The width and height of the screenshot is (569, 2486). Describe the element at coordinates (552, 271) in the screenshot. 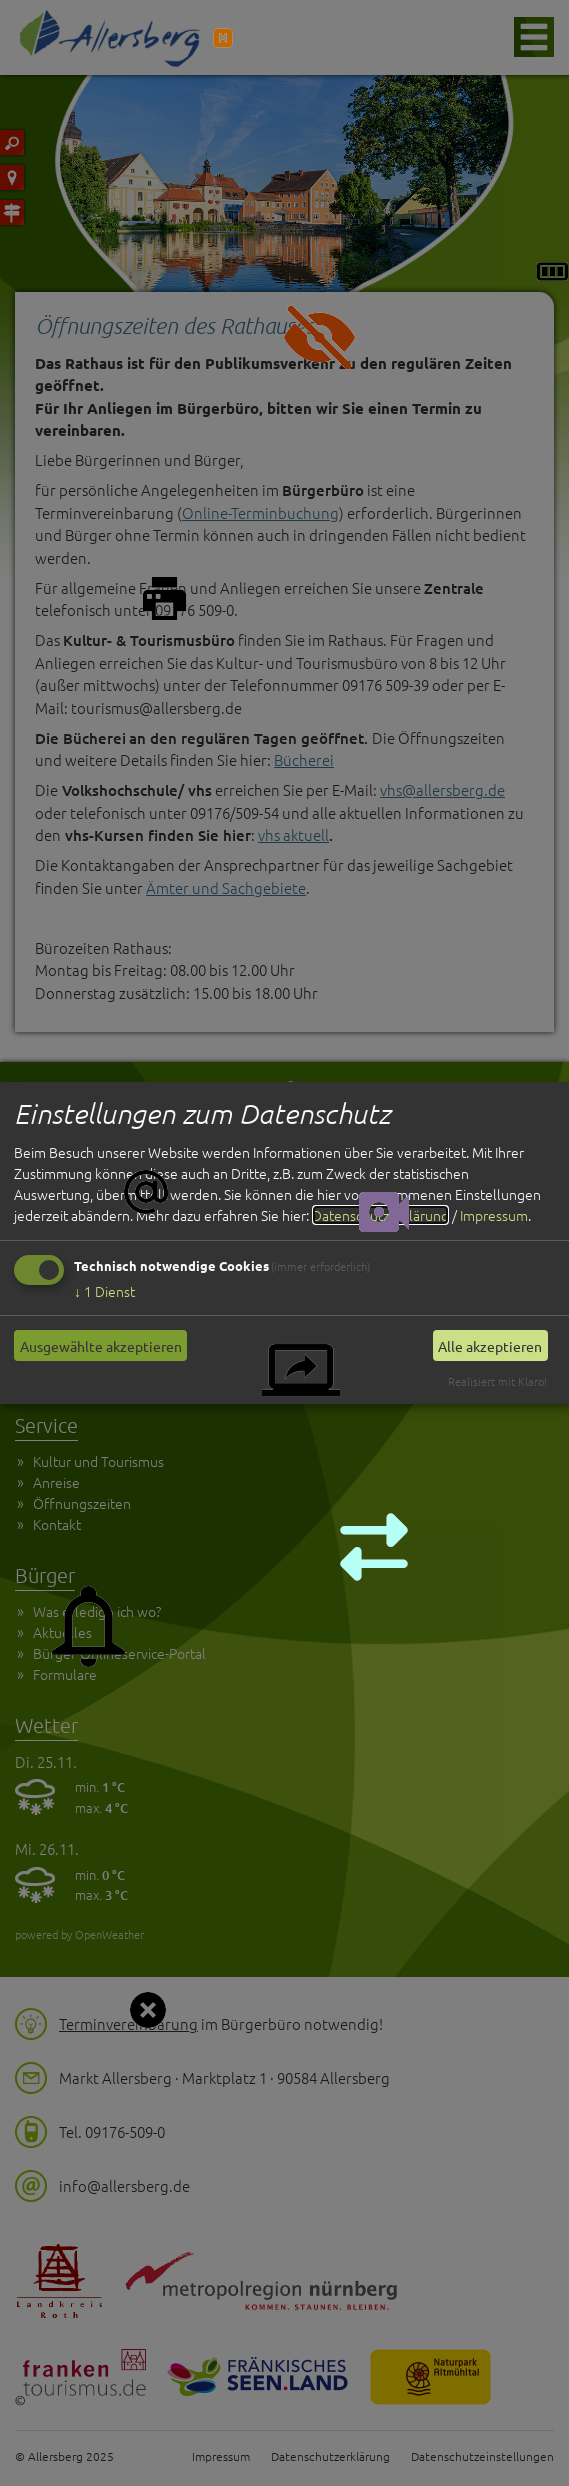

I see `indicates full battery charge` at that location.